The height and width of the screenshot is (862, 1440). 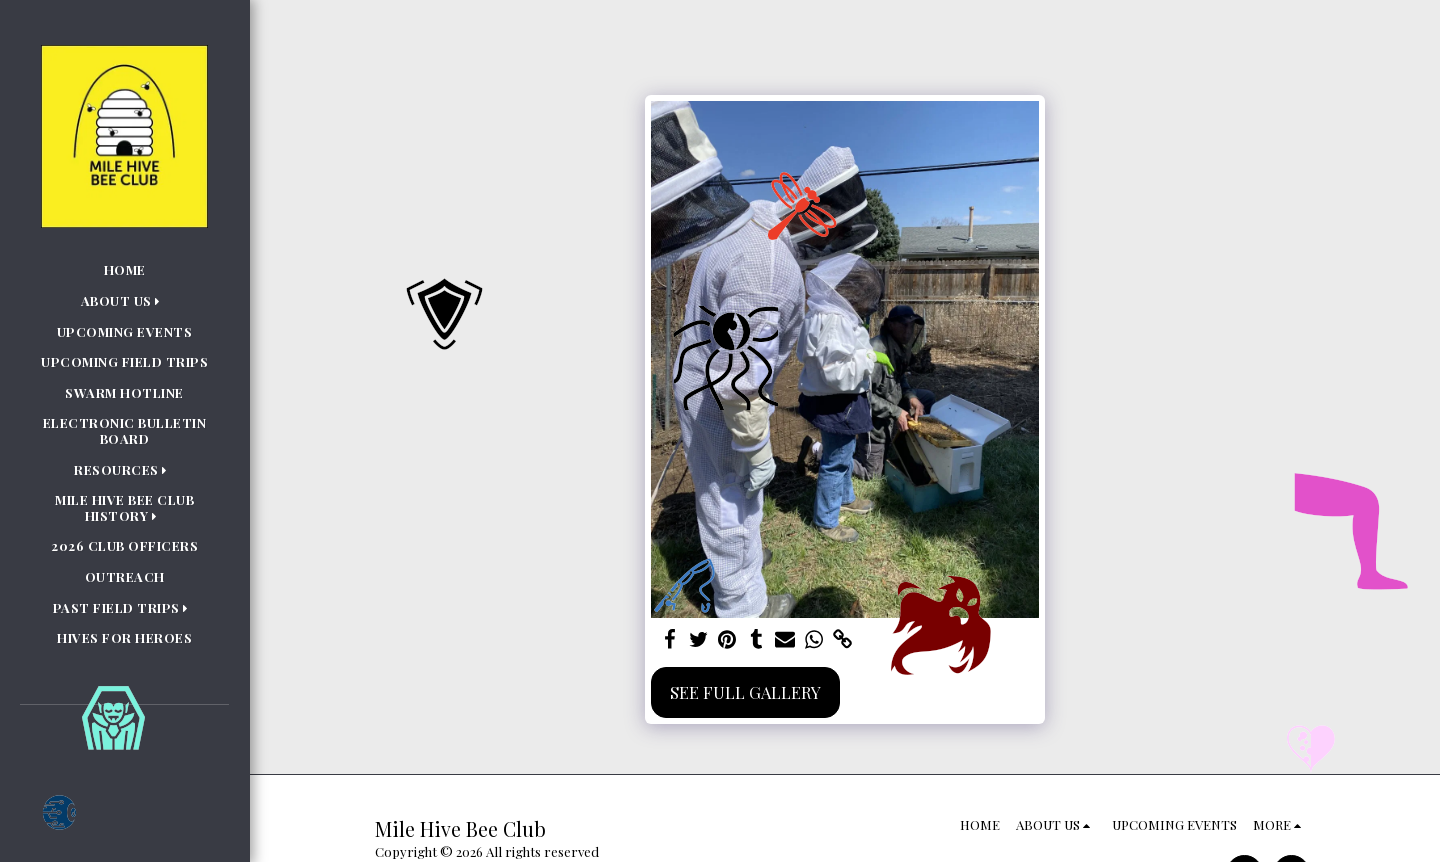 What do you see at coordinates (940, 625) in the screenshot?
I see `ghost enemy or spirit character in a game` at bounding box center [940, 625].